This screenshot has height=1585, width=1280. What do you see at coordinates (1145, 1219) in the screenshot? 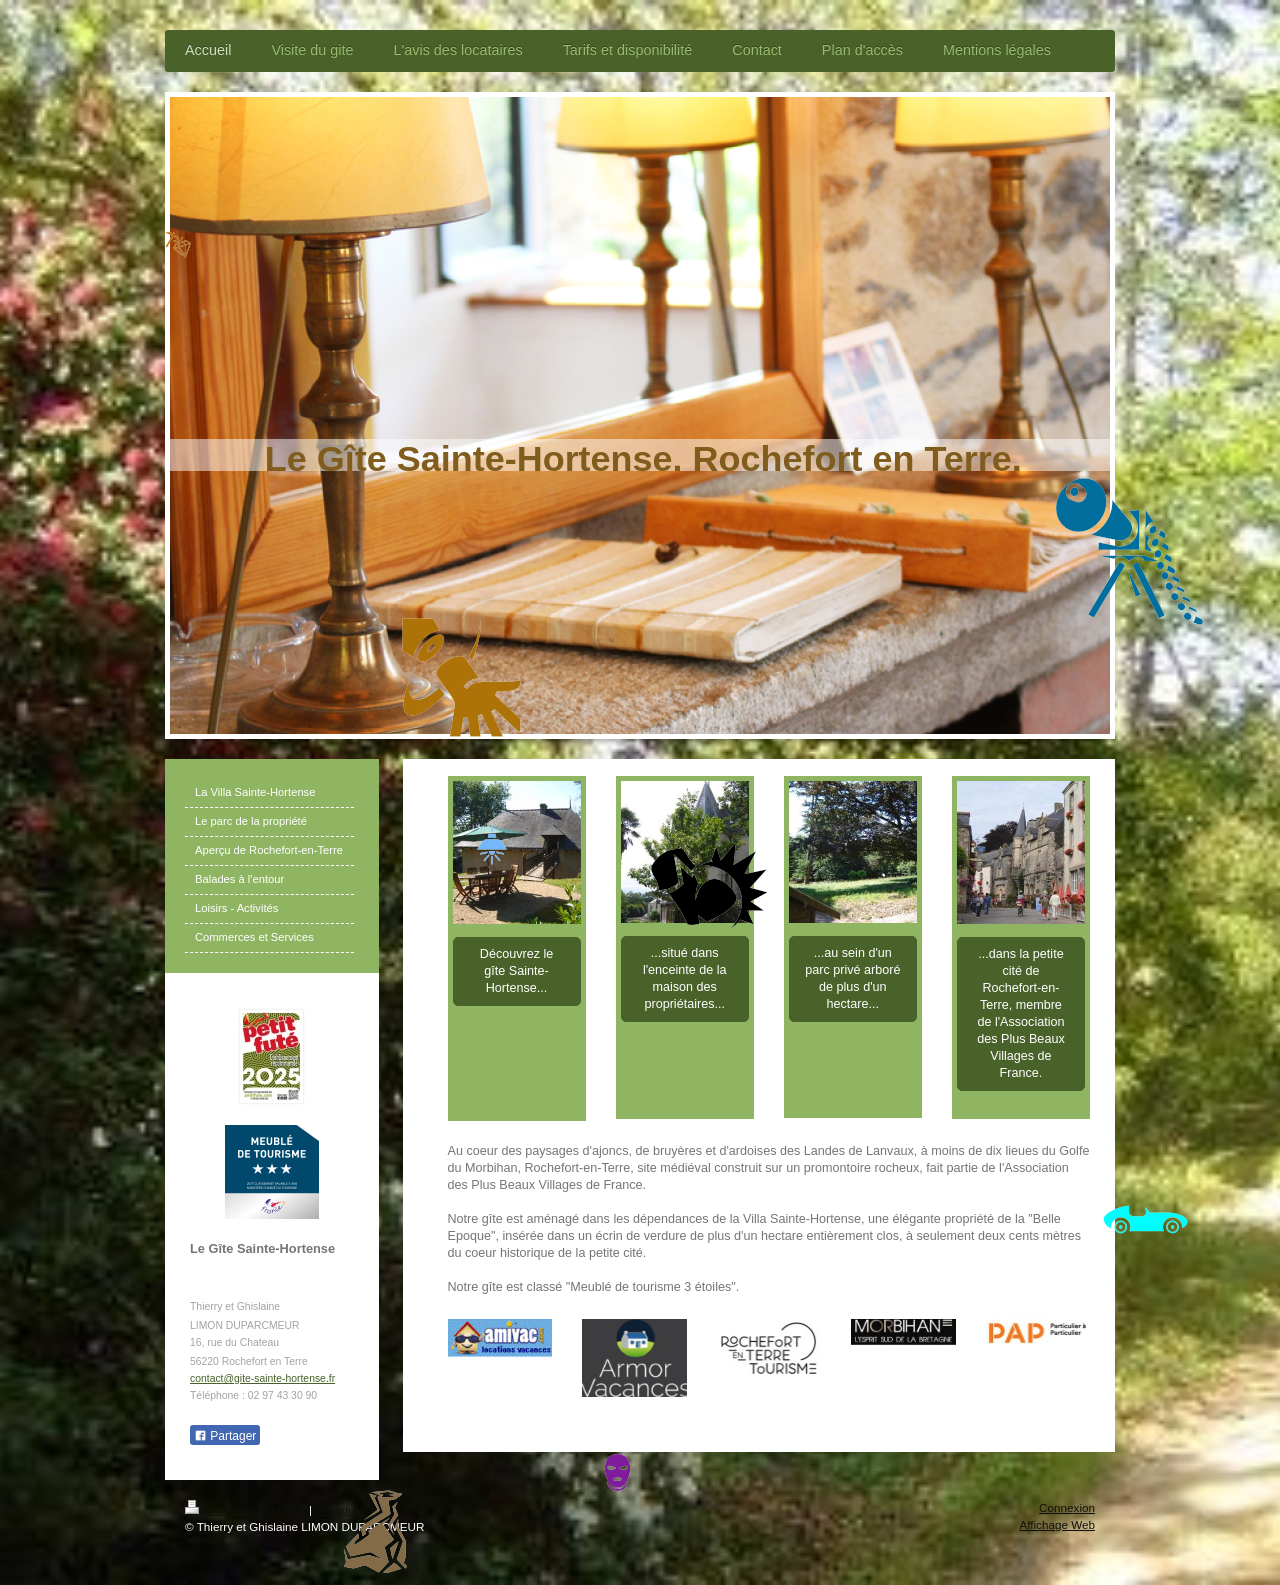
I see `access racing or car-themed games` at bounding box center [1145, 1219].